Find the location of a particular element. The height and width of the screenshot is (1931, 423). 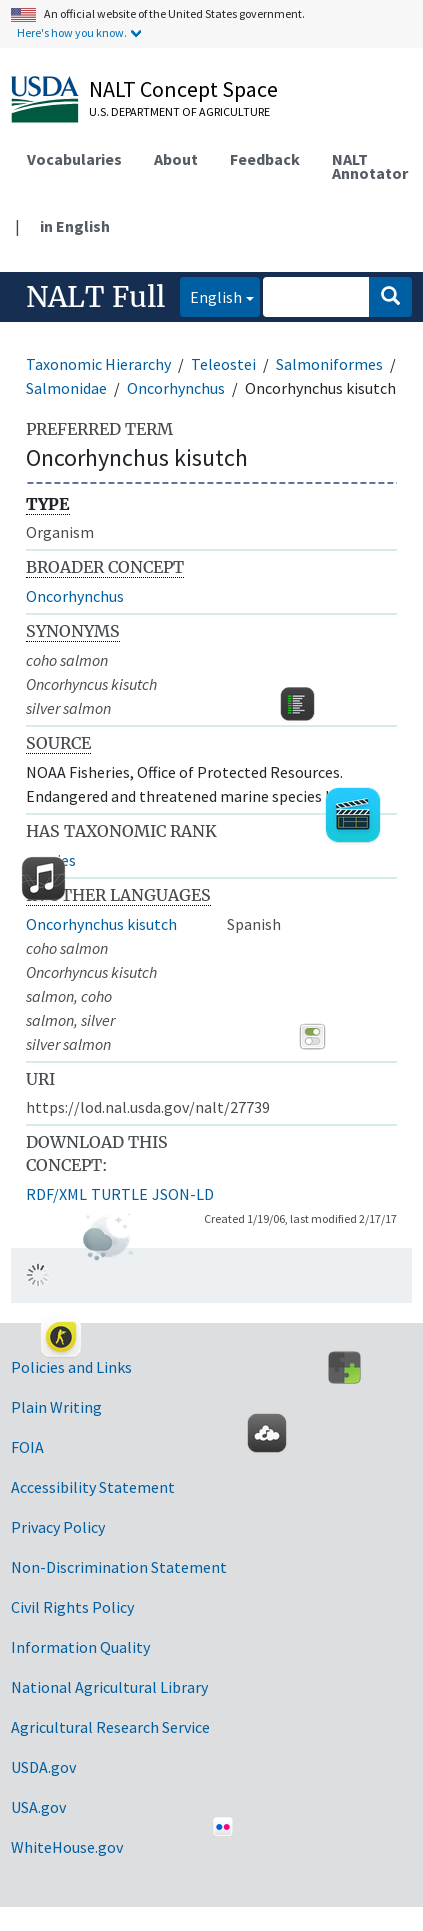

open browser extensions manager is located at coordinates (344, 1367).